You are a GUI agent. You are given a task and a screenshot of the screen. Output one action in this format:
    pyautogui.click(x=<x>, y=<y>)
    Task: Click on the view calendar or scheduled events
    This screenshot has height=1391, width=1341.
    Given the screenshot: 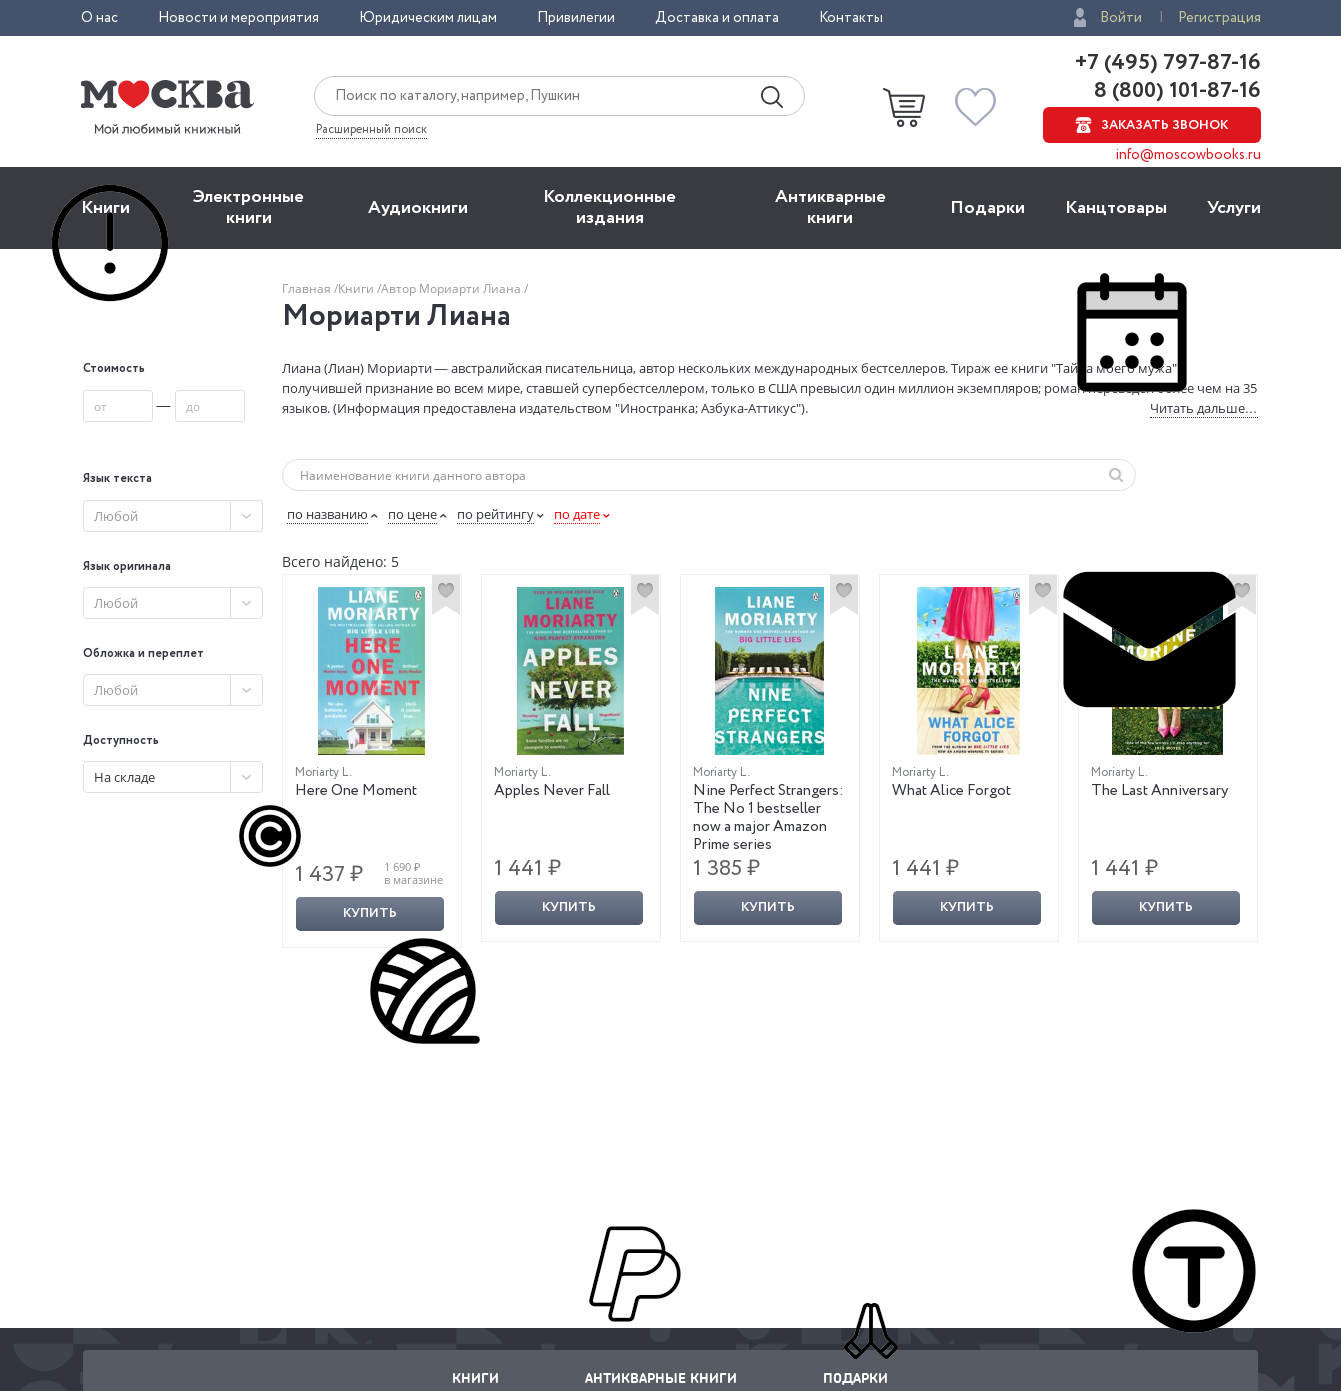 What is the action you would take?
    pyautogui.click(x=1132, y=337)
    